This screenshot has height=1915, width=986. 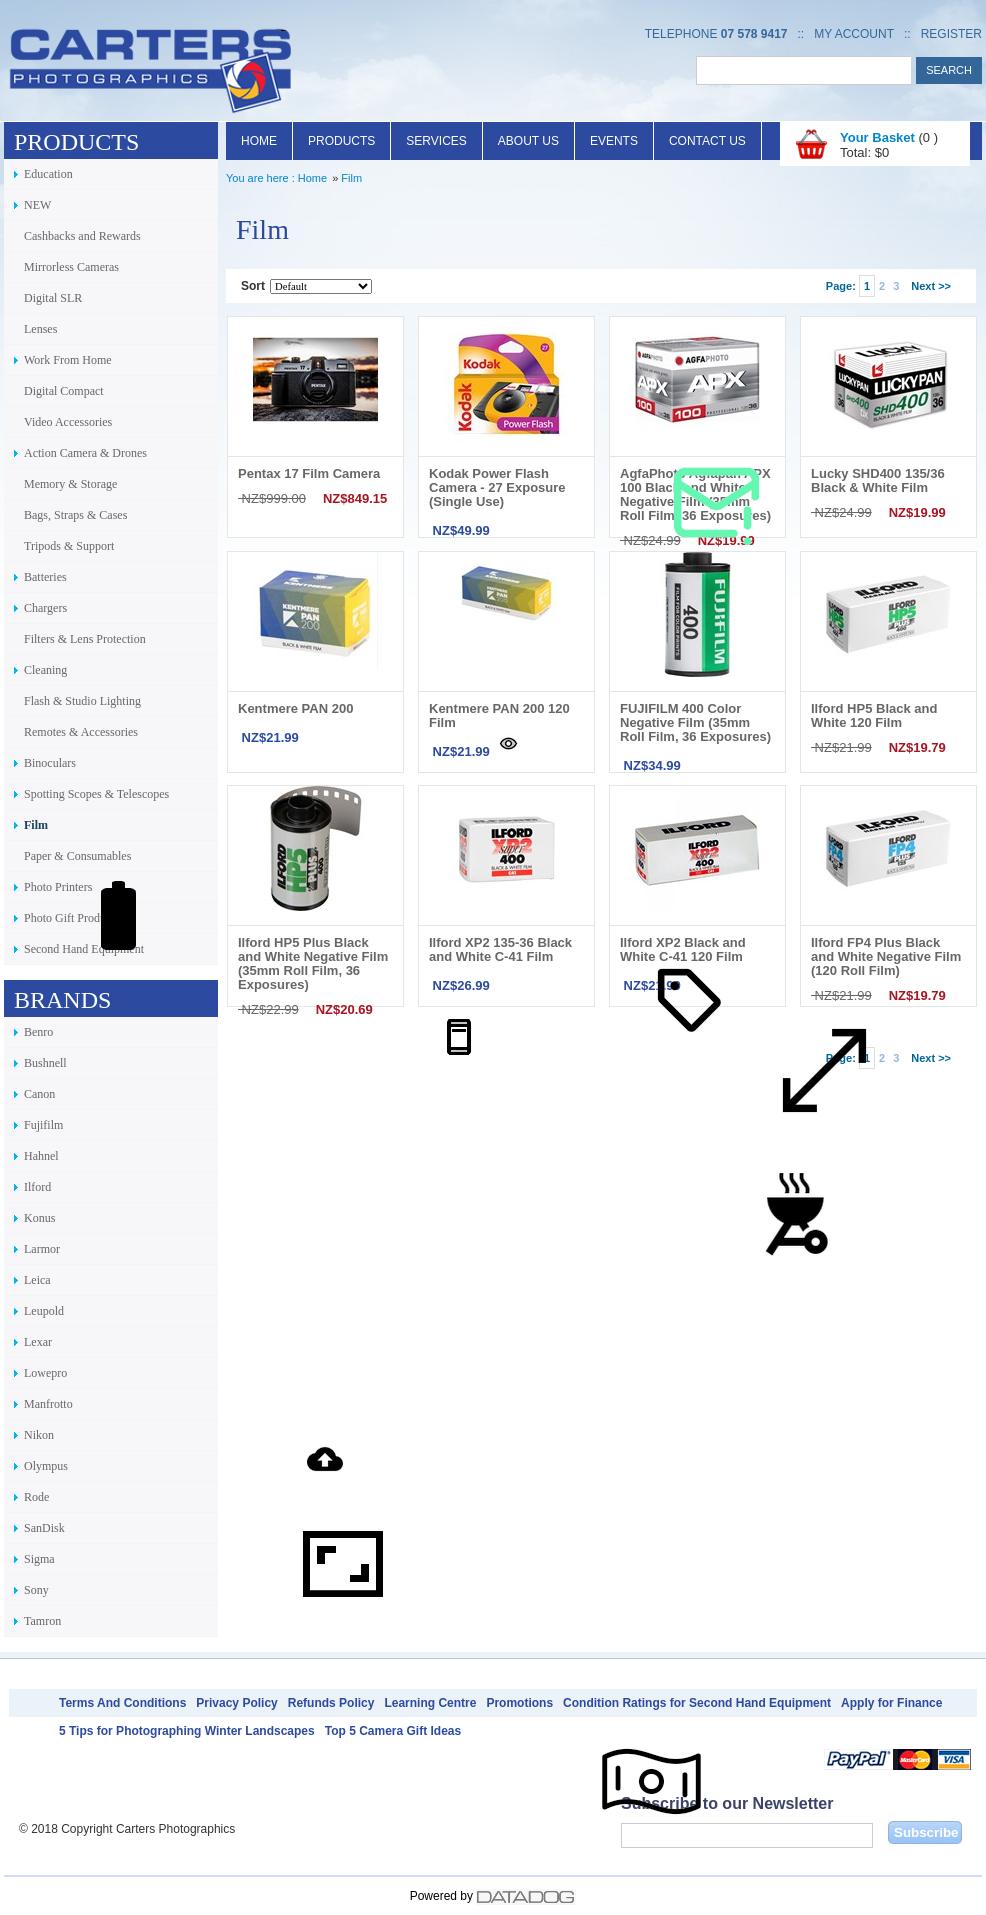 I want to click on toggle password visibility, so click(x=508, y=743).